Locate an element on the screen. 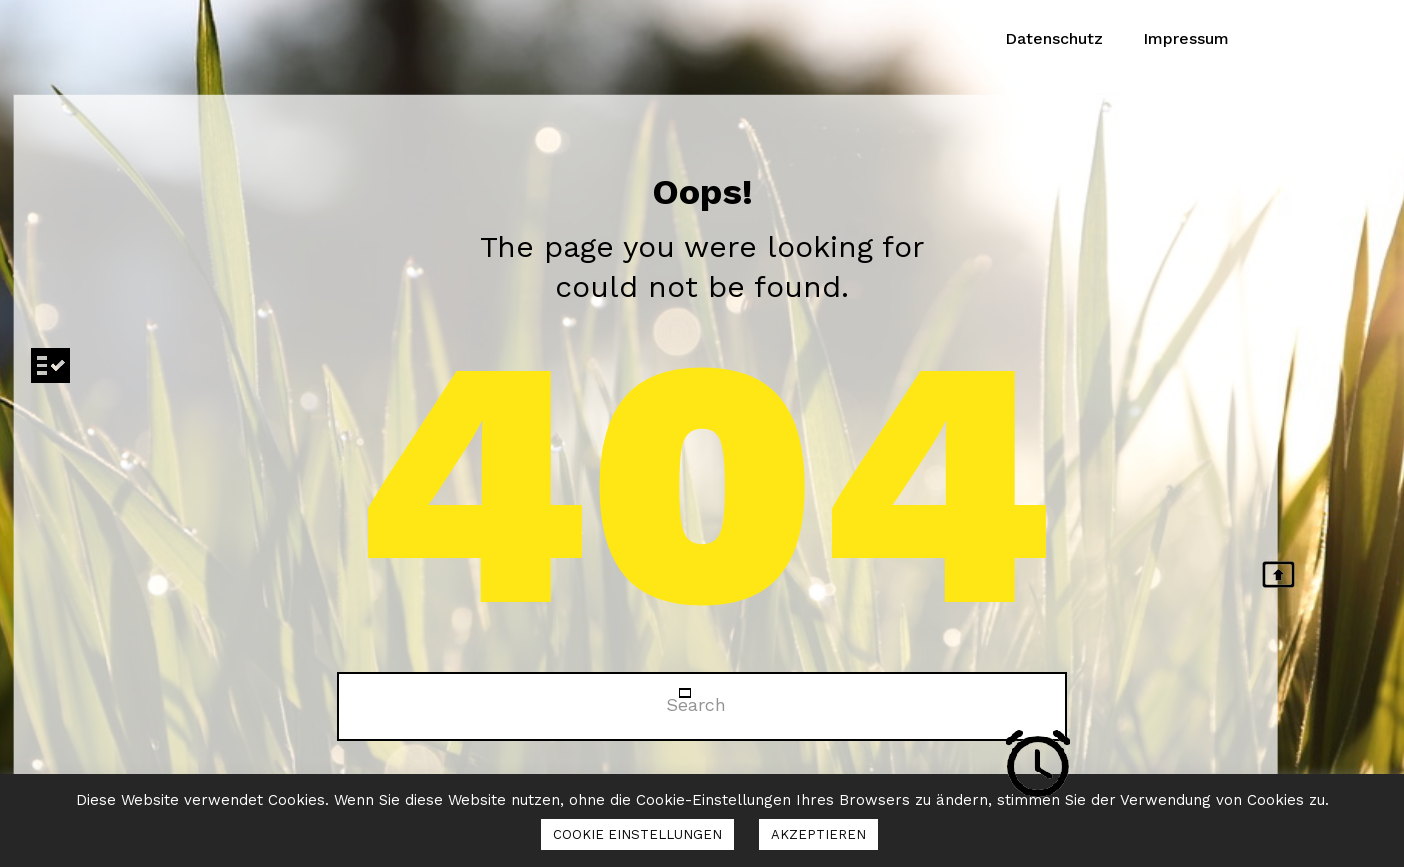 This screenshot has height=867, width=1404. verify or review checklist items is located at coordinates (50, 365).